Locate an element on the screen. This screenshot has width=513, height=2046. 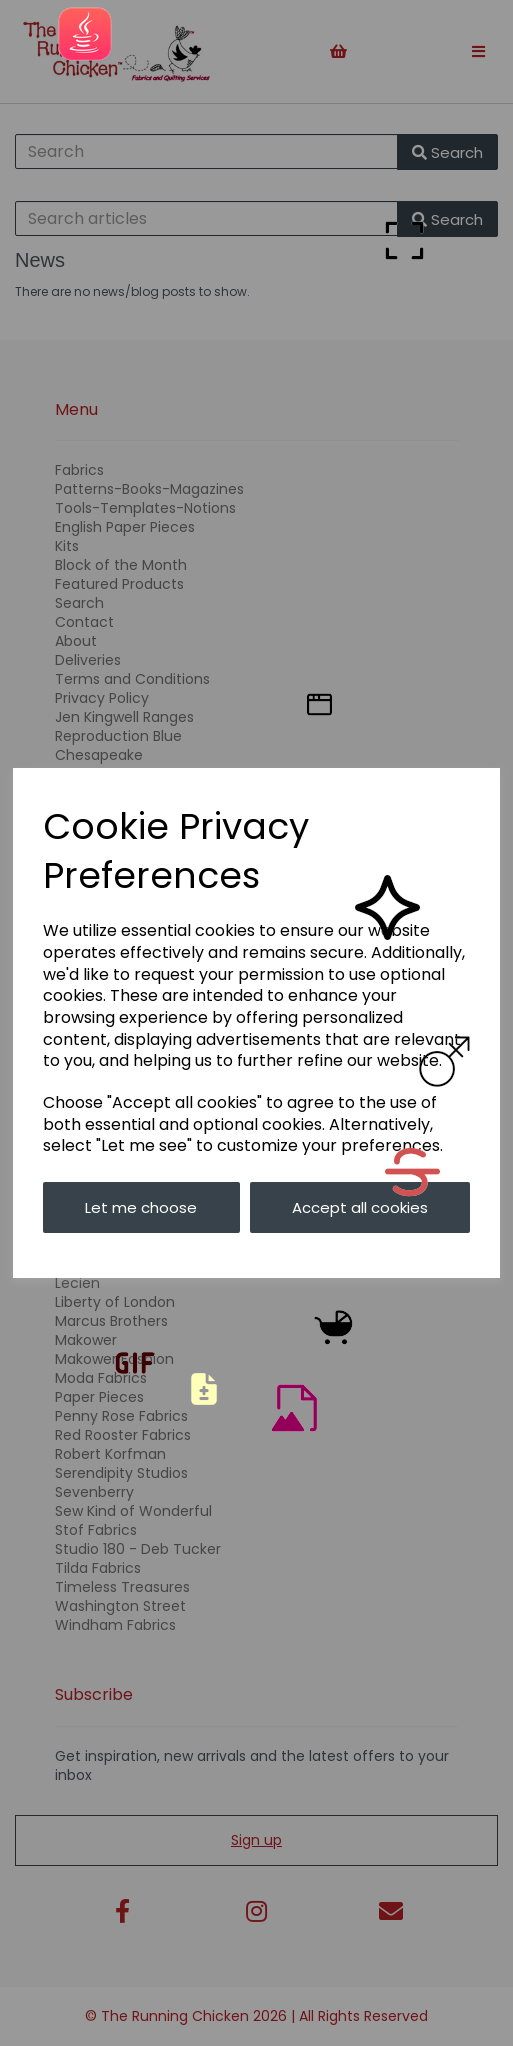
select transgender as gender identity is located at coordinates (445, 1060).